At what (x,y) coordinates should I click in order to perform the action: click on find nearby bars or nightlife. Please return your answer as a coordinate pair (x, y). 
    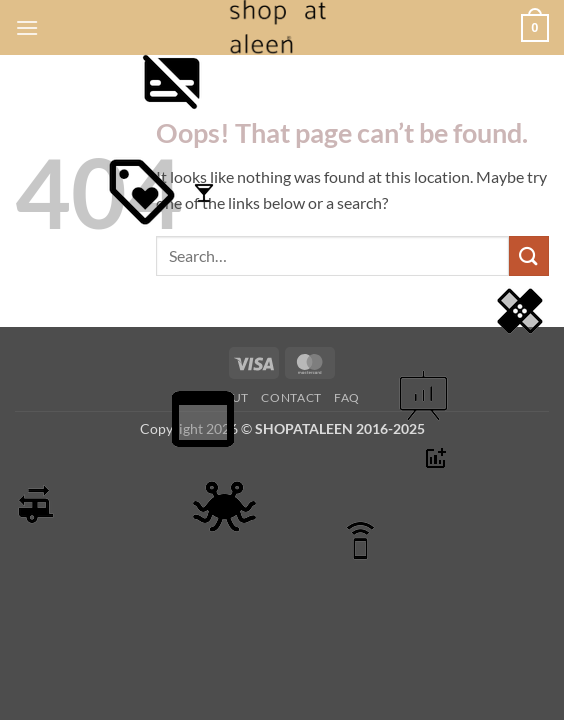
    Looking at the image, I should click on (204, 193).